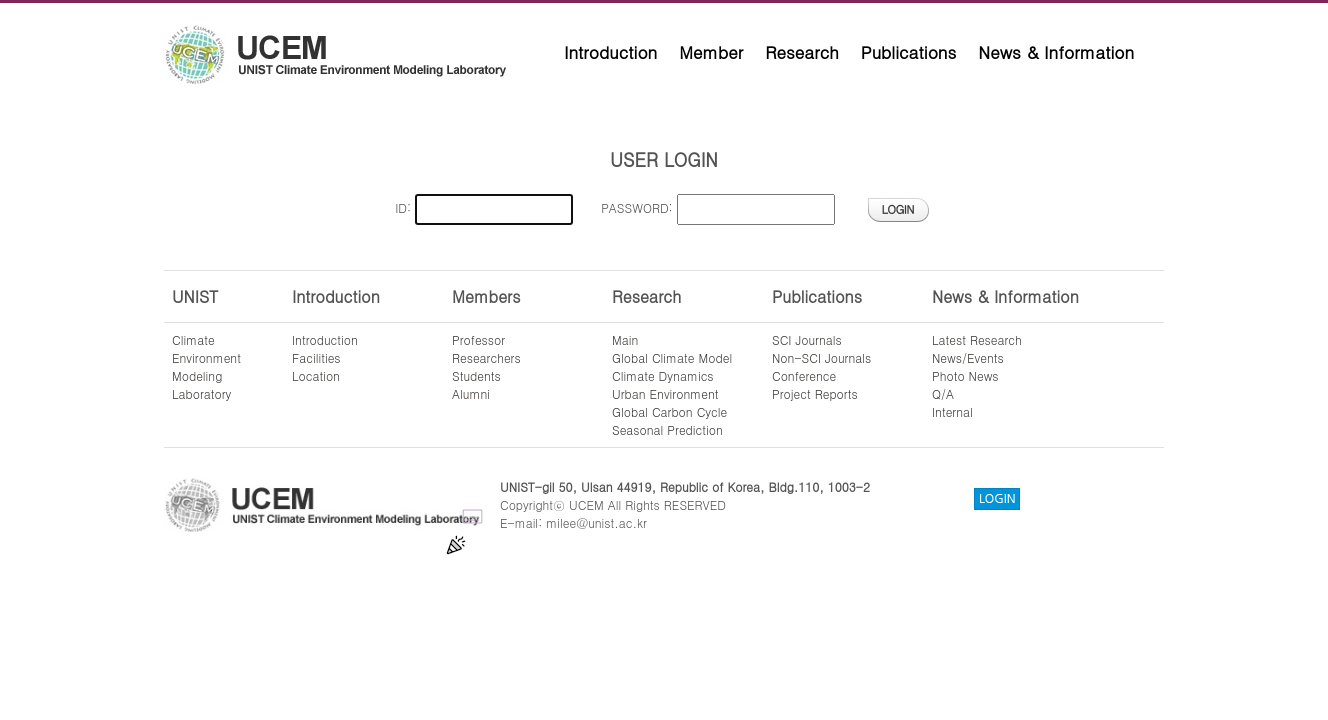 This screenshot has width=1328, height=720. Describe the element at coordinates (472, 516) in the screenshot. I see `enable subtitles or closed captions` at that location.